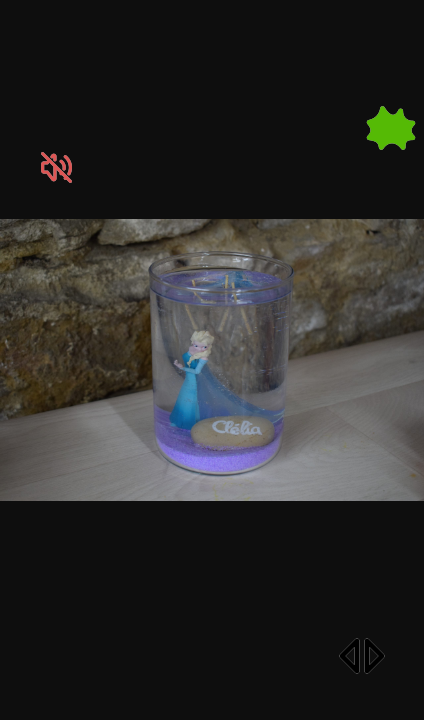  I want to click on indicates an explosion or impact event, so click(391, 128).